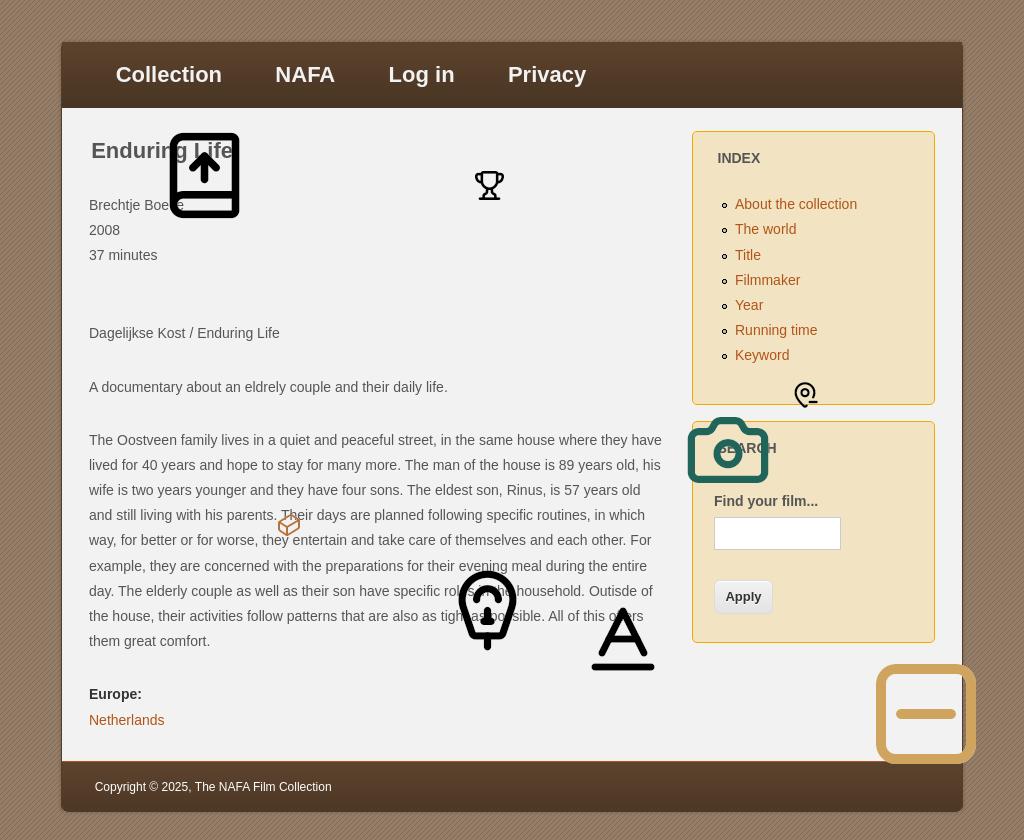 The image size is (1024, 840). Describe the element at coordinates (487, 610) in the screenshot. I see `find nearby parking meters` at that location.